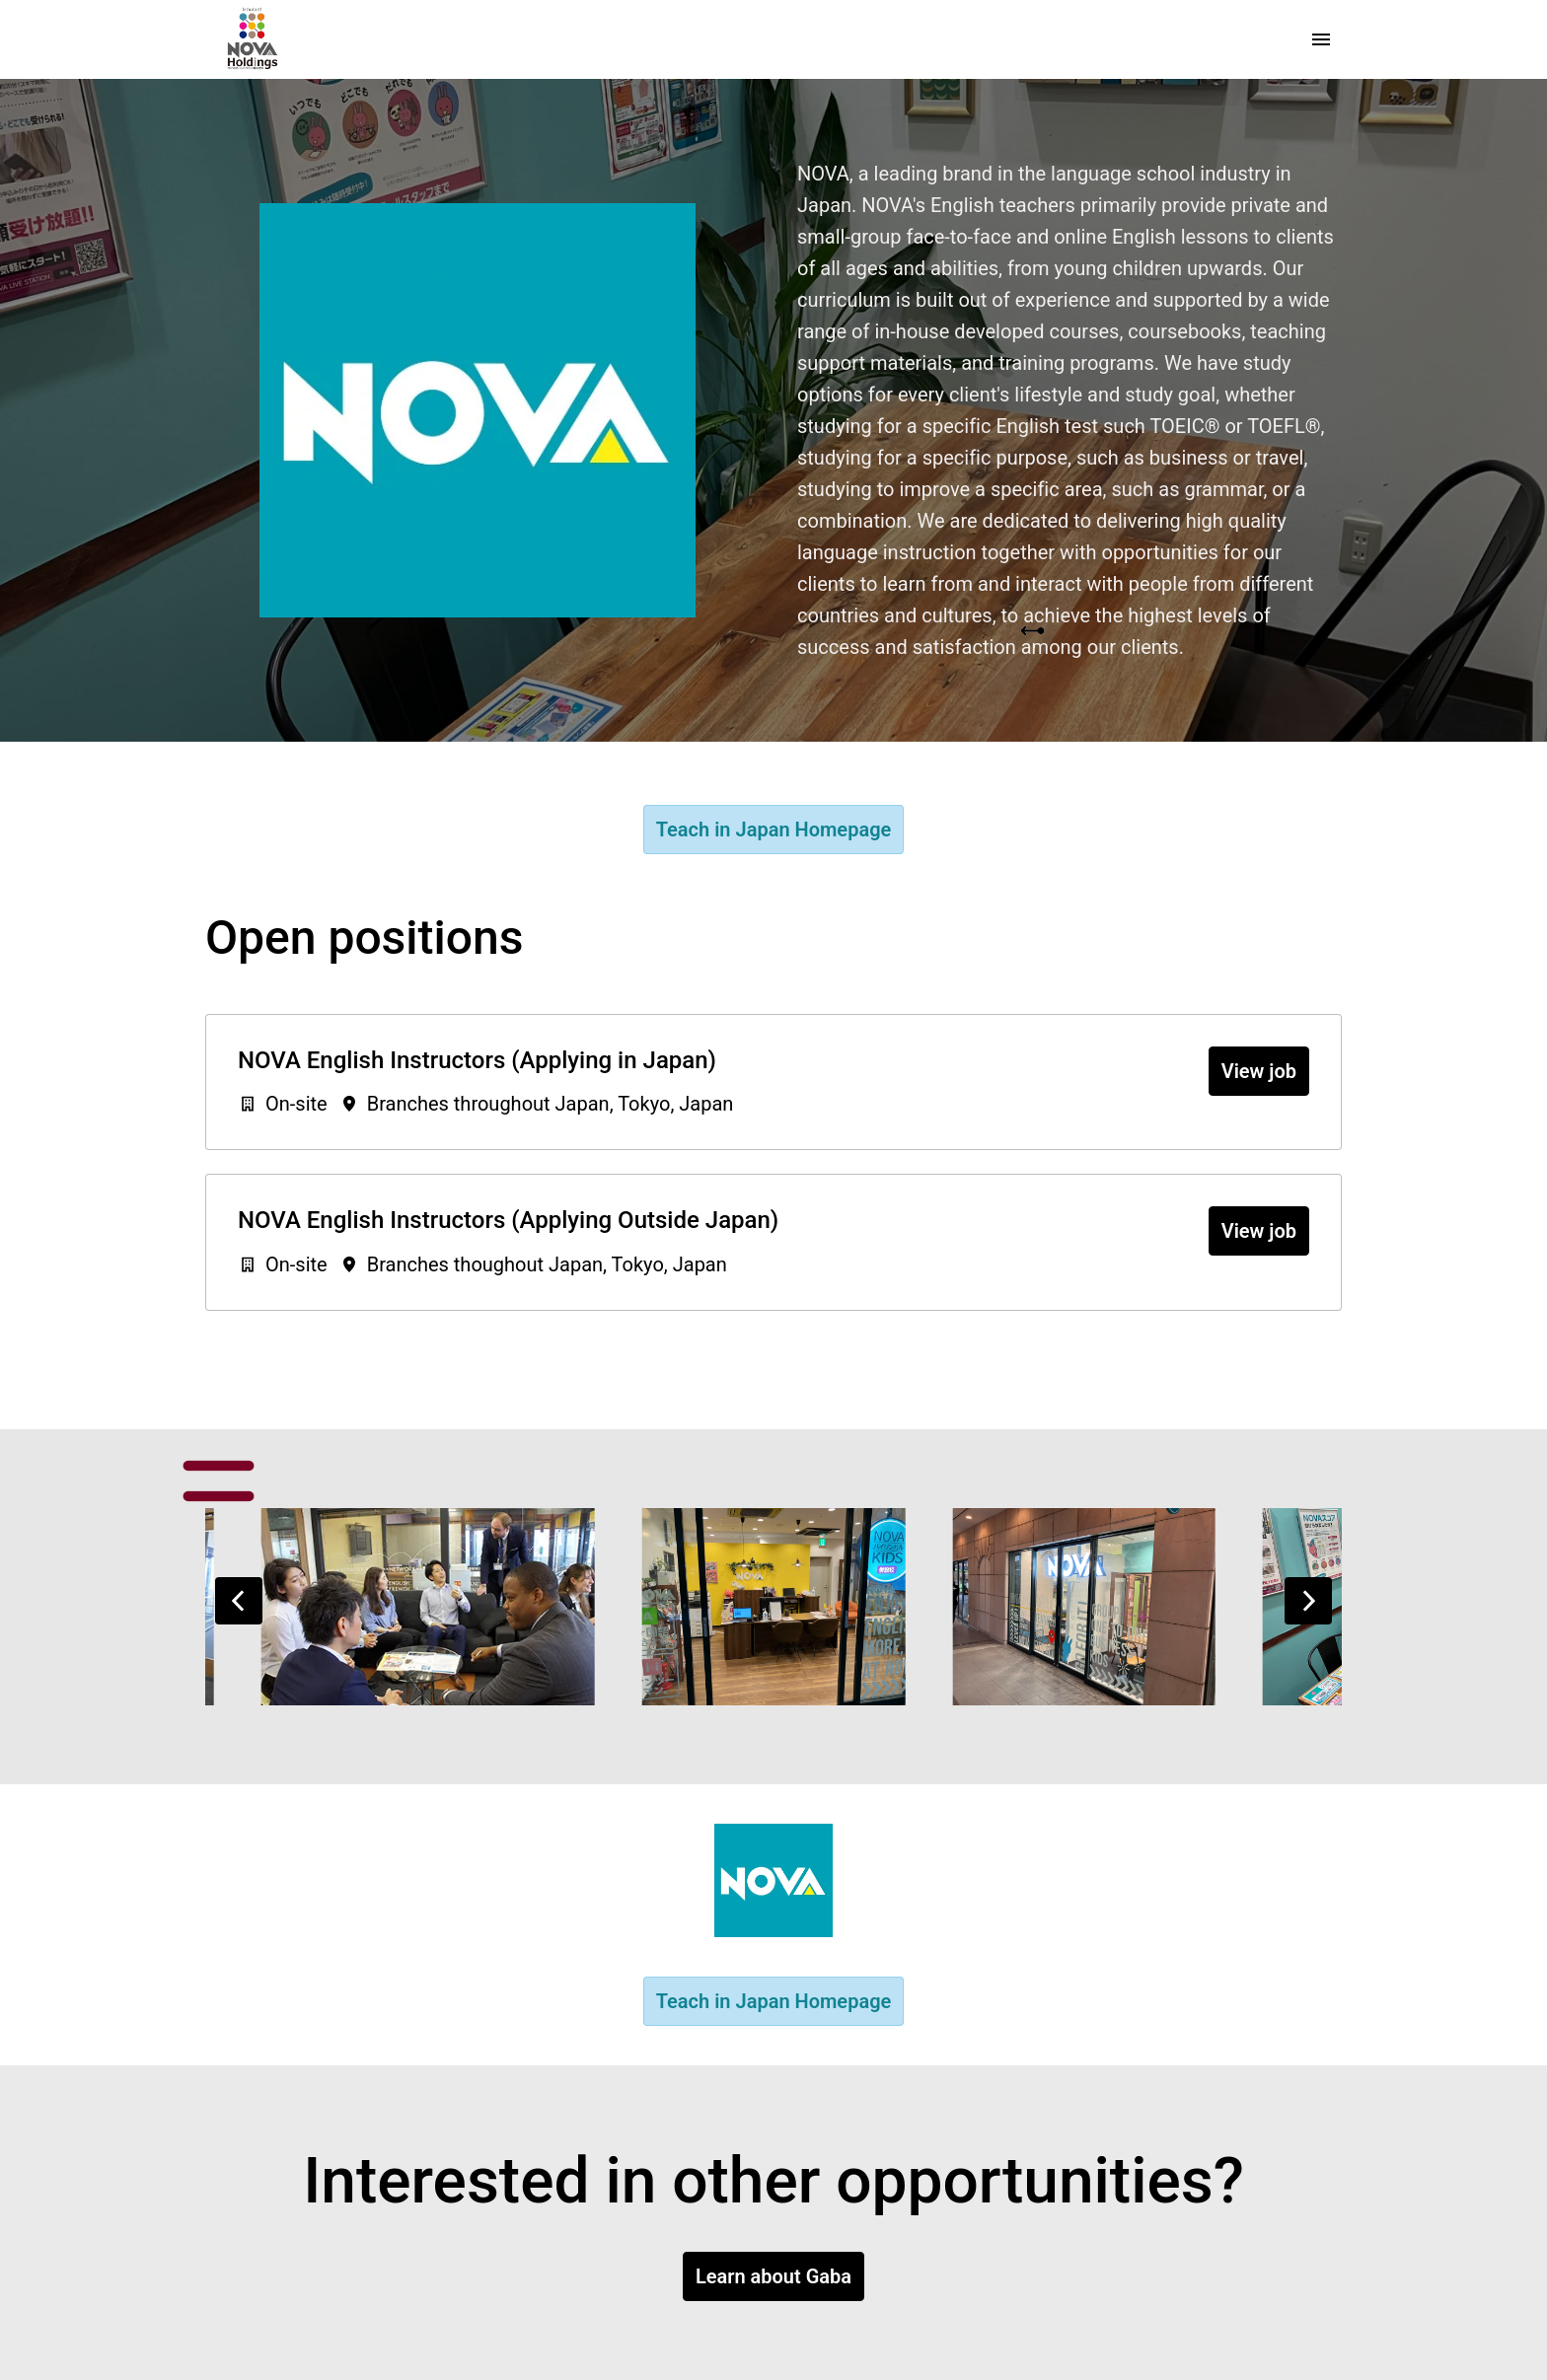  What do you see at coordinates (1032, 630) in the screenshot?
I see `go back to the previous screen` at bounding box center [1032, 630].